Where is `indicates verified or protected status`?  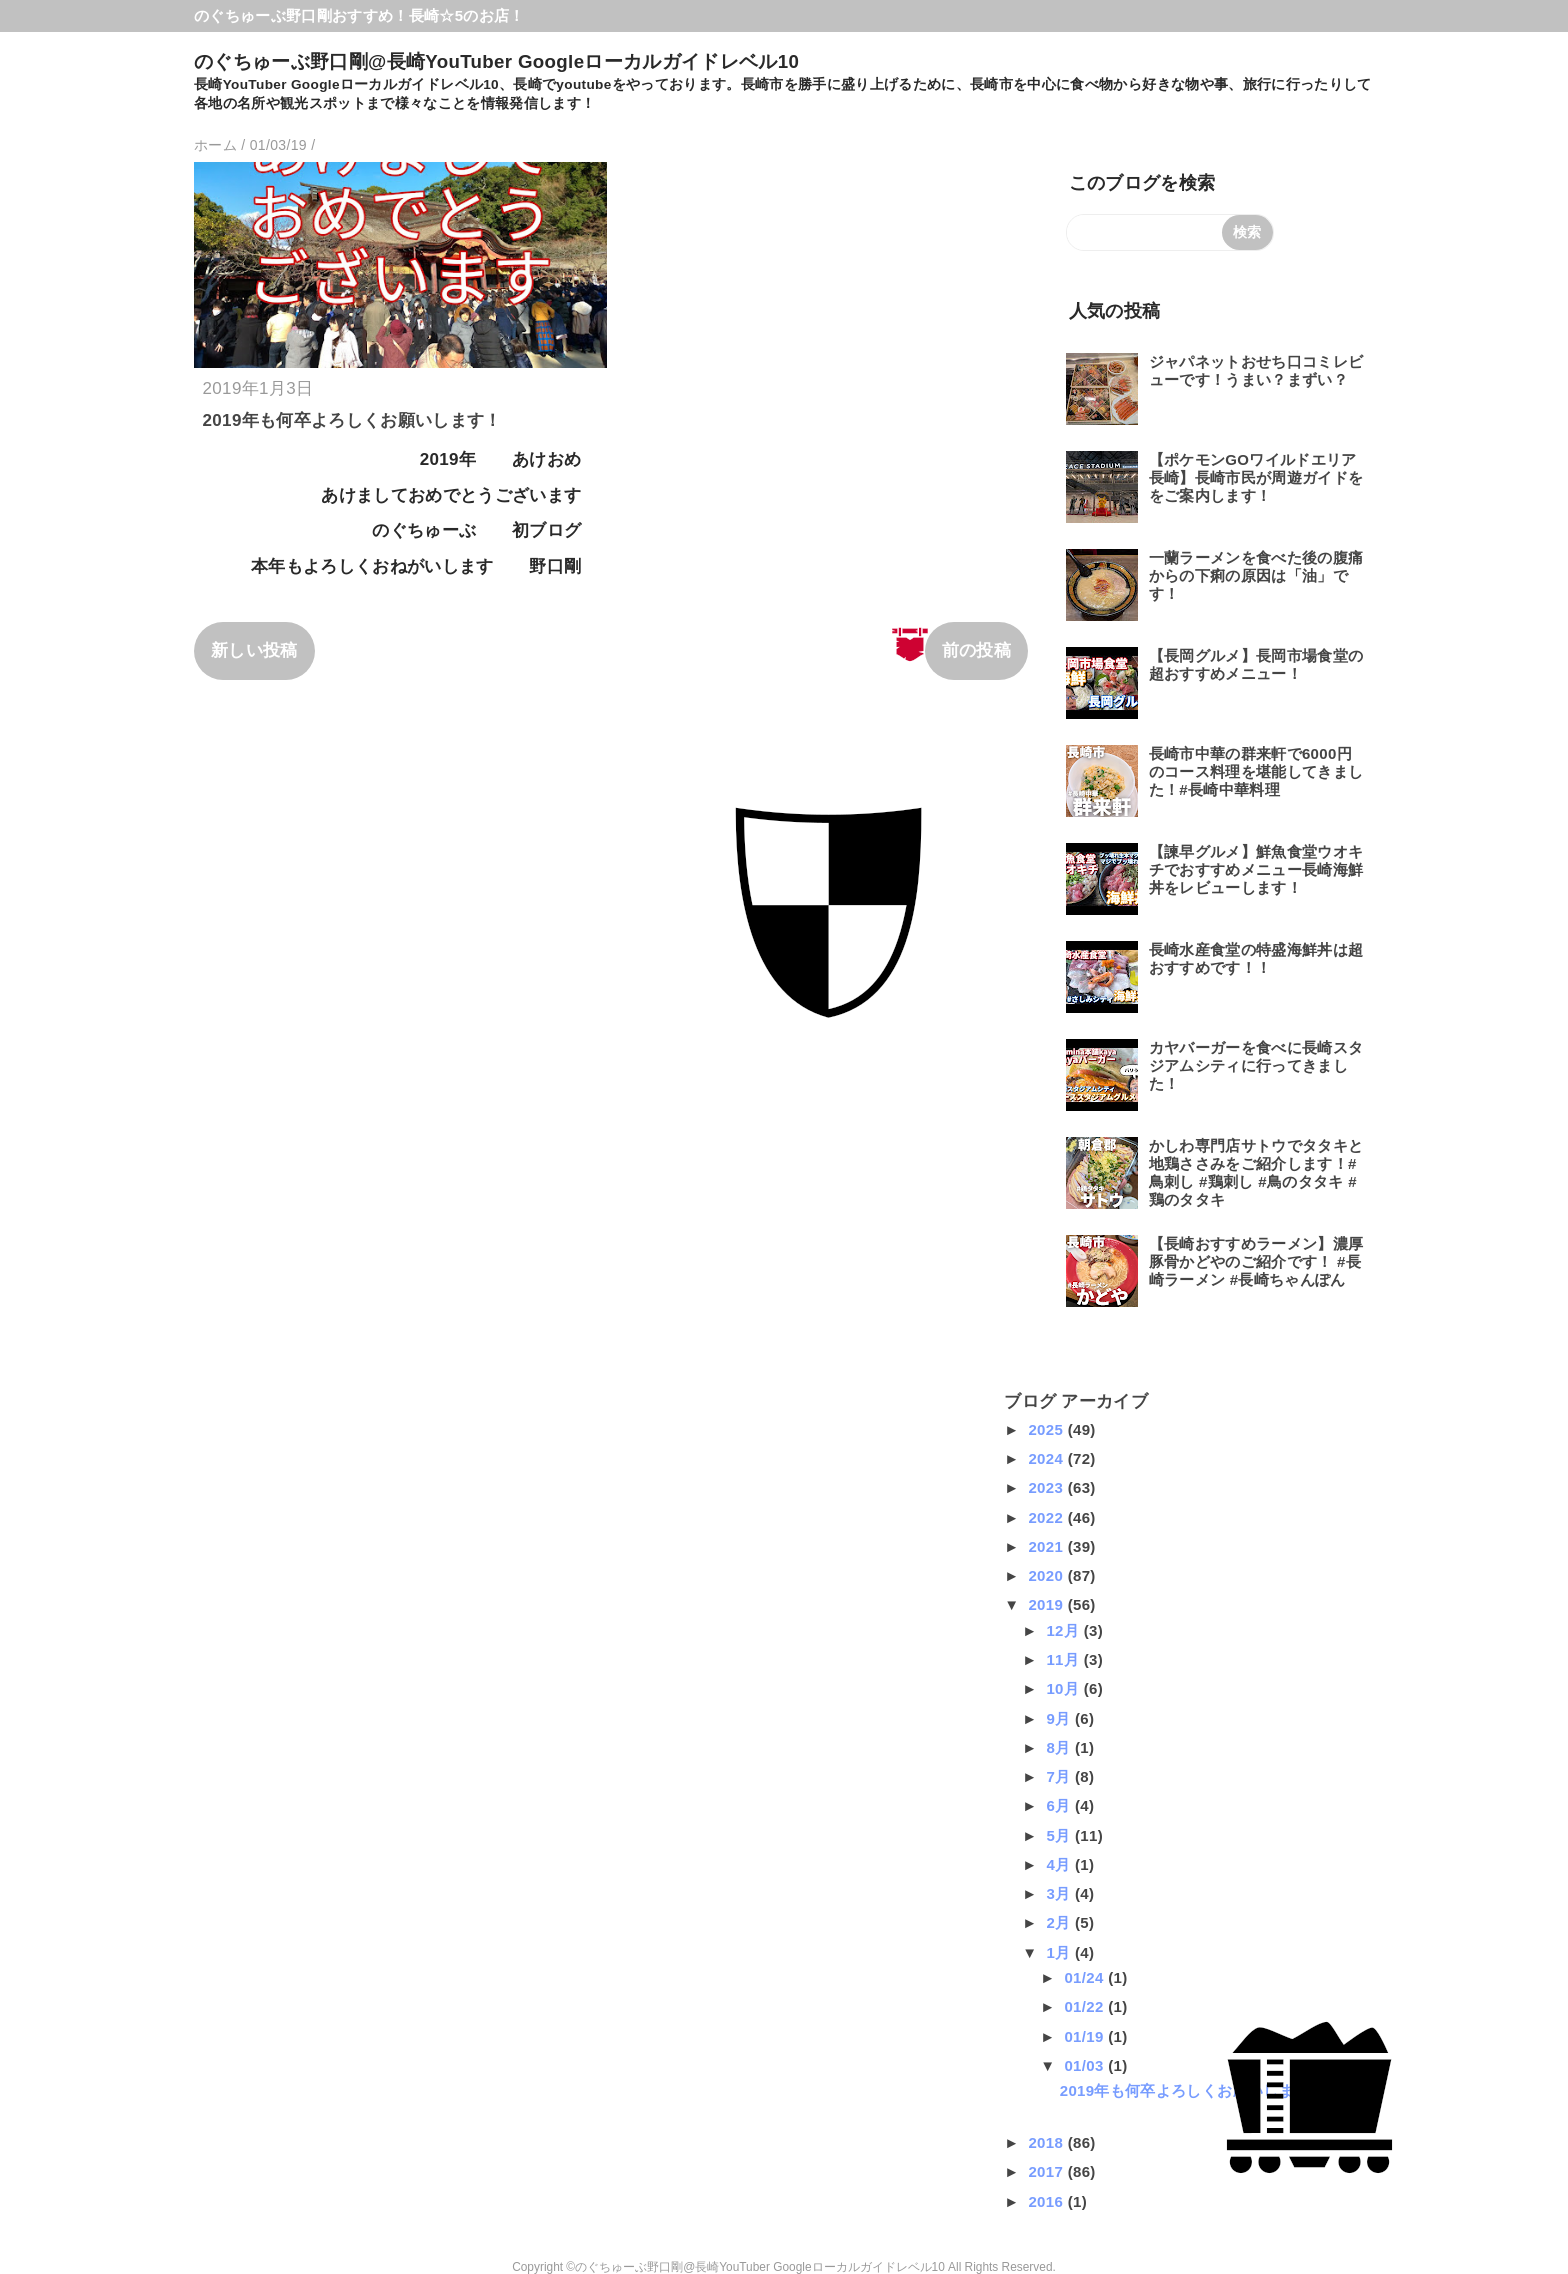
indicates verified or protected status is located at coordinates (828, 913).